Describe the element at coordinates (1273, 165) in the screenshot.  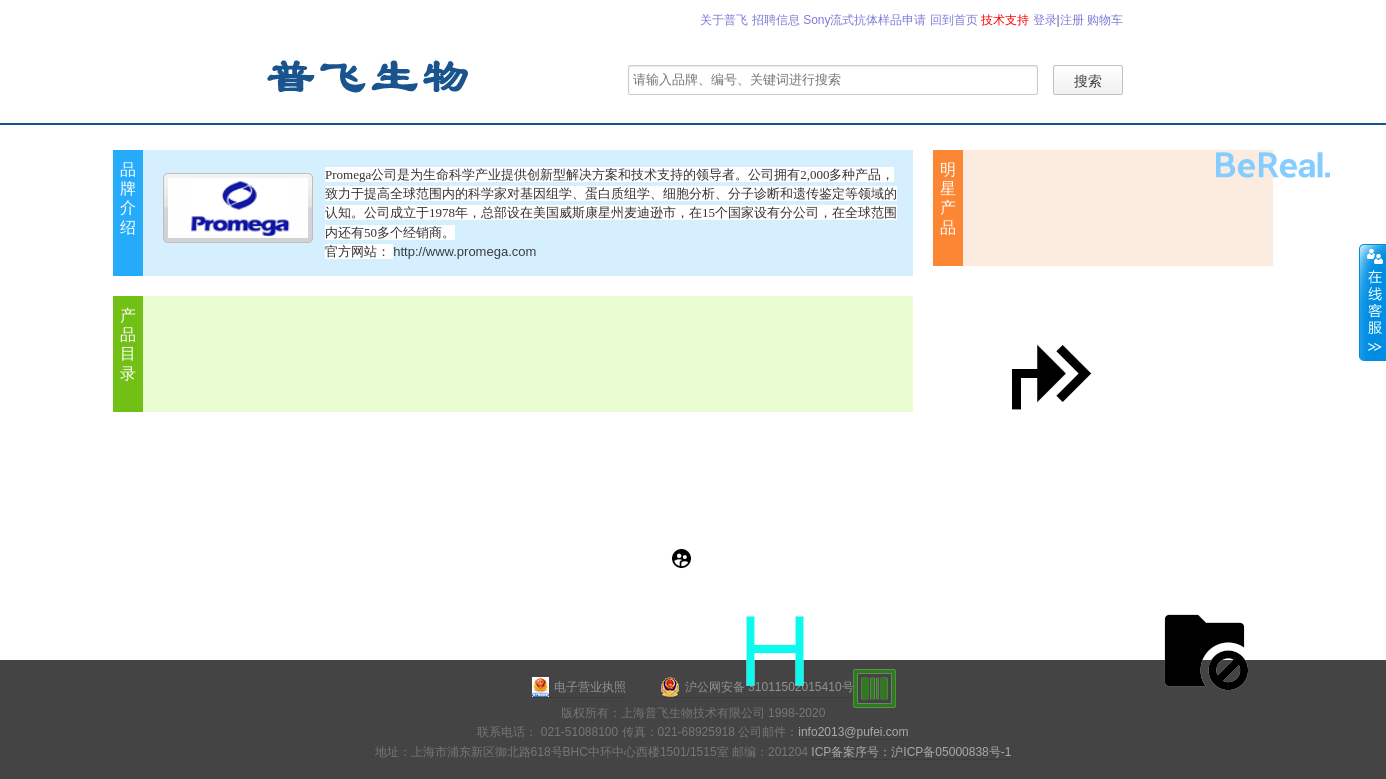
I see `open the BeReal app` at that location.